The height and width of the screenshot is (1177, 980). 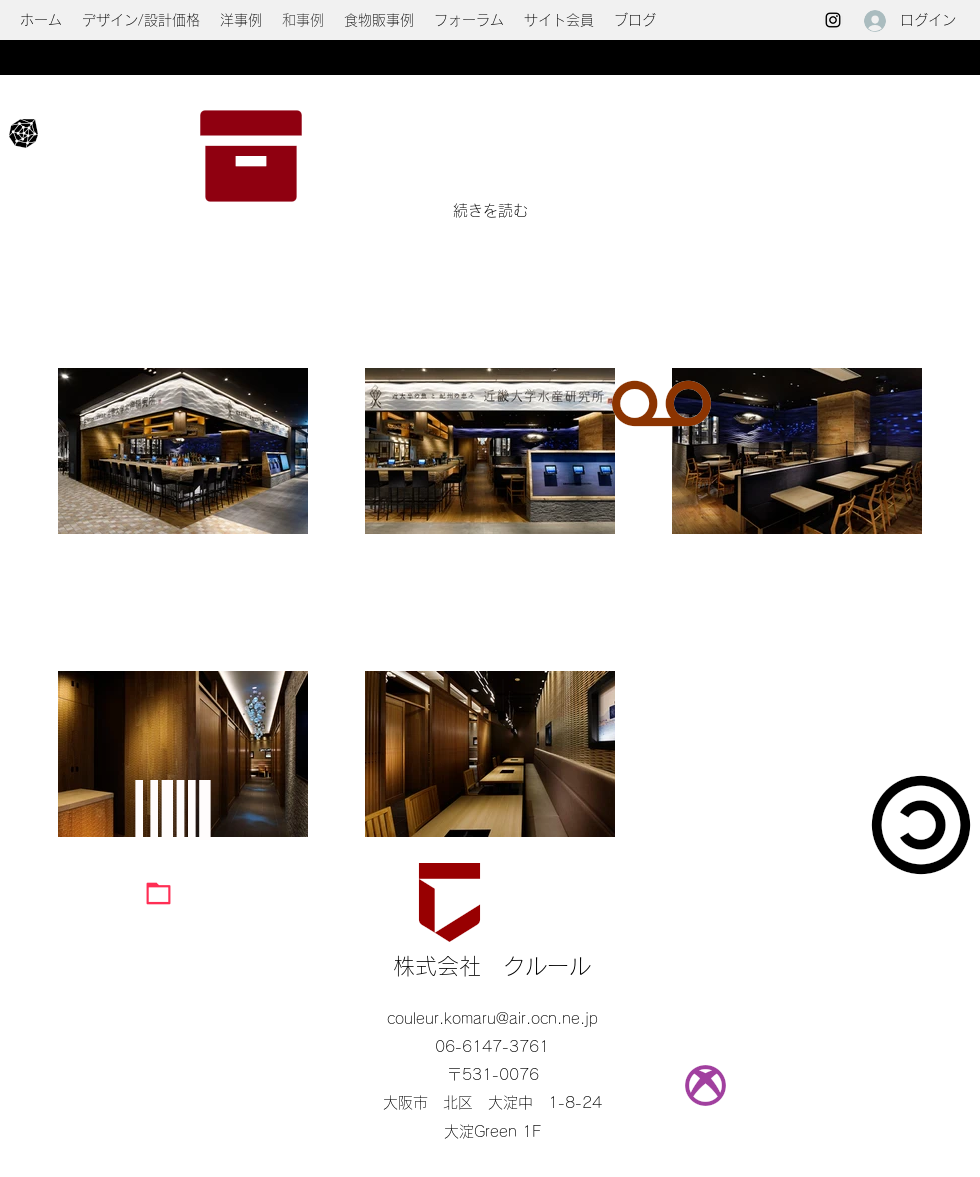 I want to click on link to PyG (PyTorch Geometric) library or documentation, so click(x=23, y=133).